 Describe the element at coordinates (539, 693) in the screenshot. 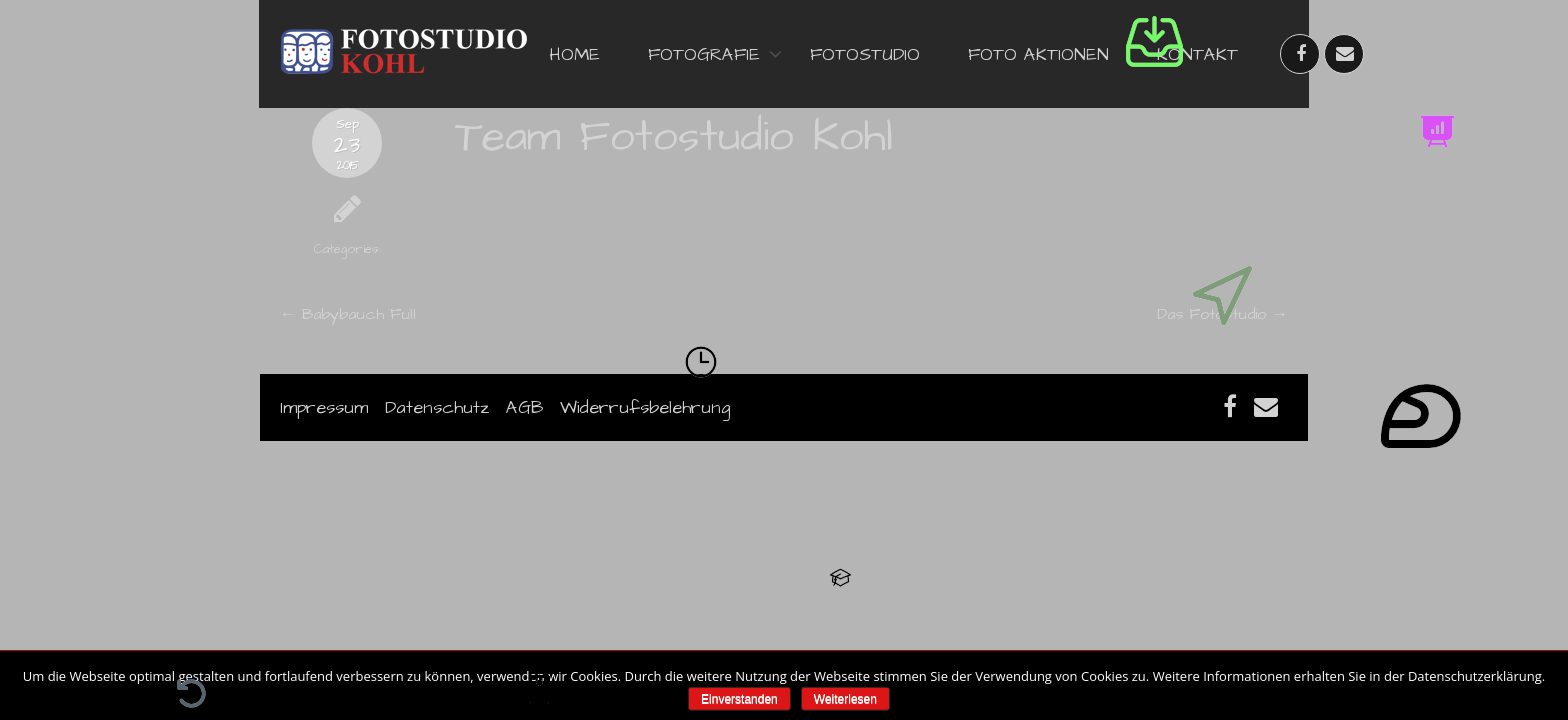

I see `switch to rear camera` at that location.